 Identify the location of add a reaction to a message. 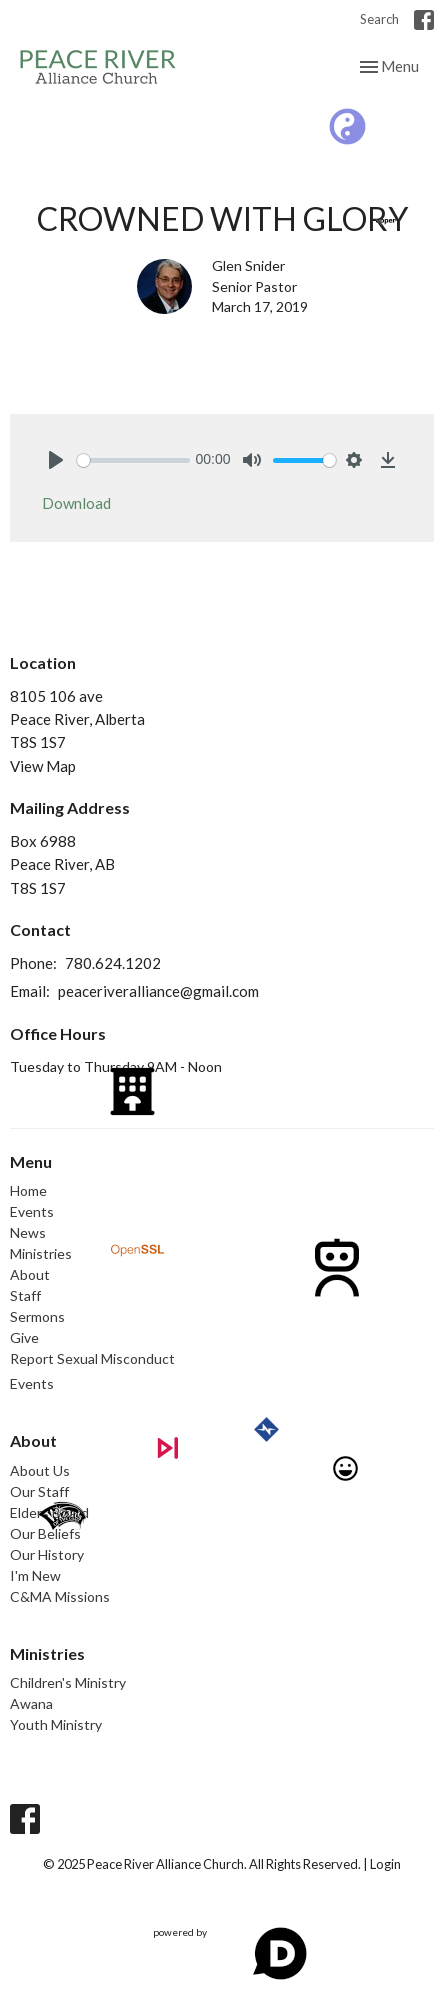
(345, 1468).